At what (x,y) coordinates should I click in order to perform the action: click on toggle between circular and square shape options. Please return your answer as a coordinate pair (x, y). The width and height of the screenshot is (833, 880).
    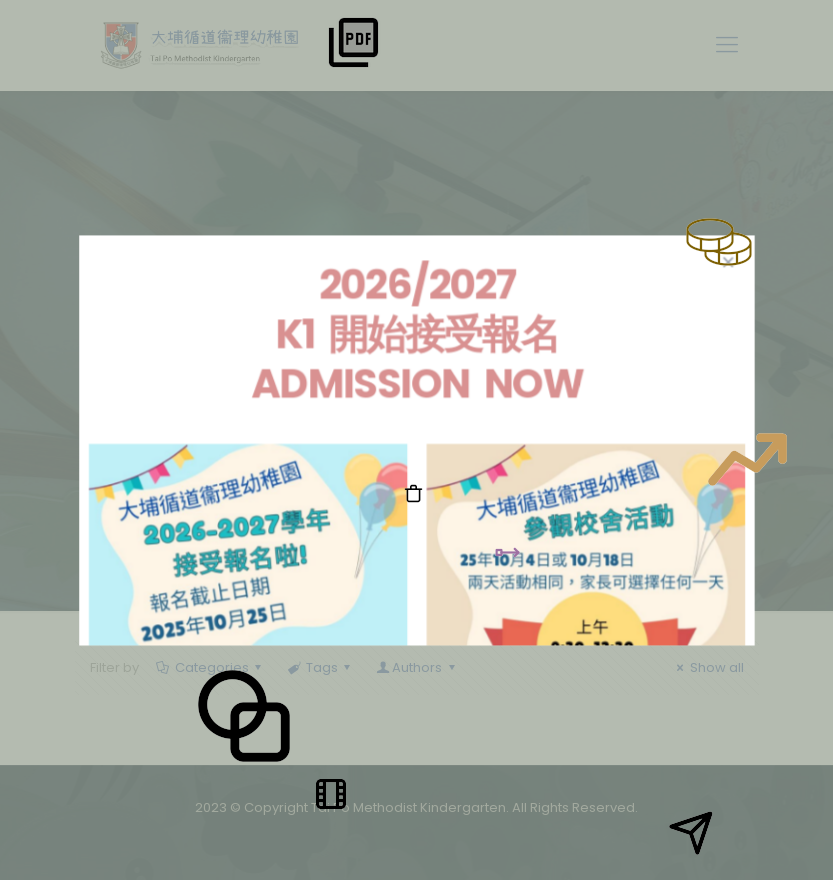
    Looking at the image, I should click on (244, 716).